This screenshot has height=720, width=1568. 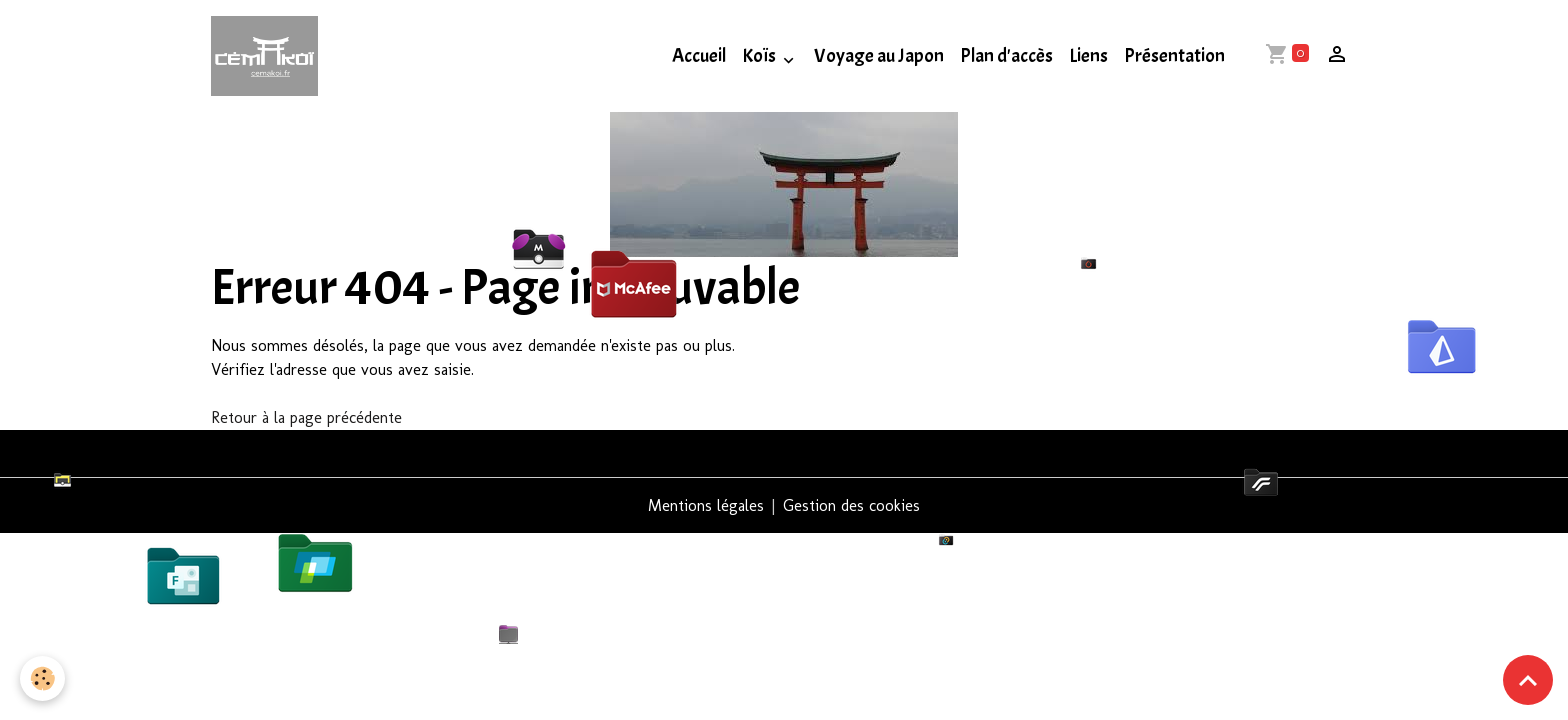 What do you see at coordinates (946, 540) in the screenshot?
I see `open tauri project folder` at bounding box center [946, 540].